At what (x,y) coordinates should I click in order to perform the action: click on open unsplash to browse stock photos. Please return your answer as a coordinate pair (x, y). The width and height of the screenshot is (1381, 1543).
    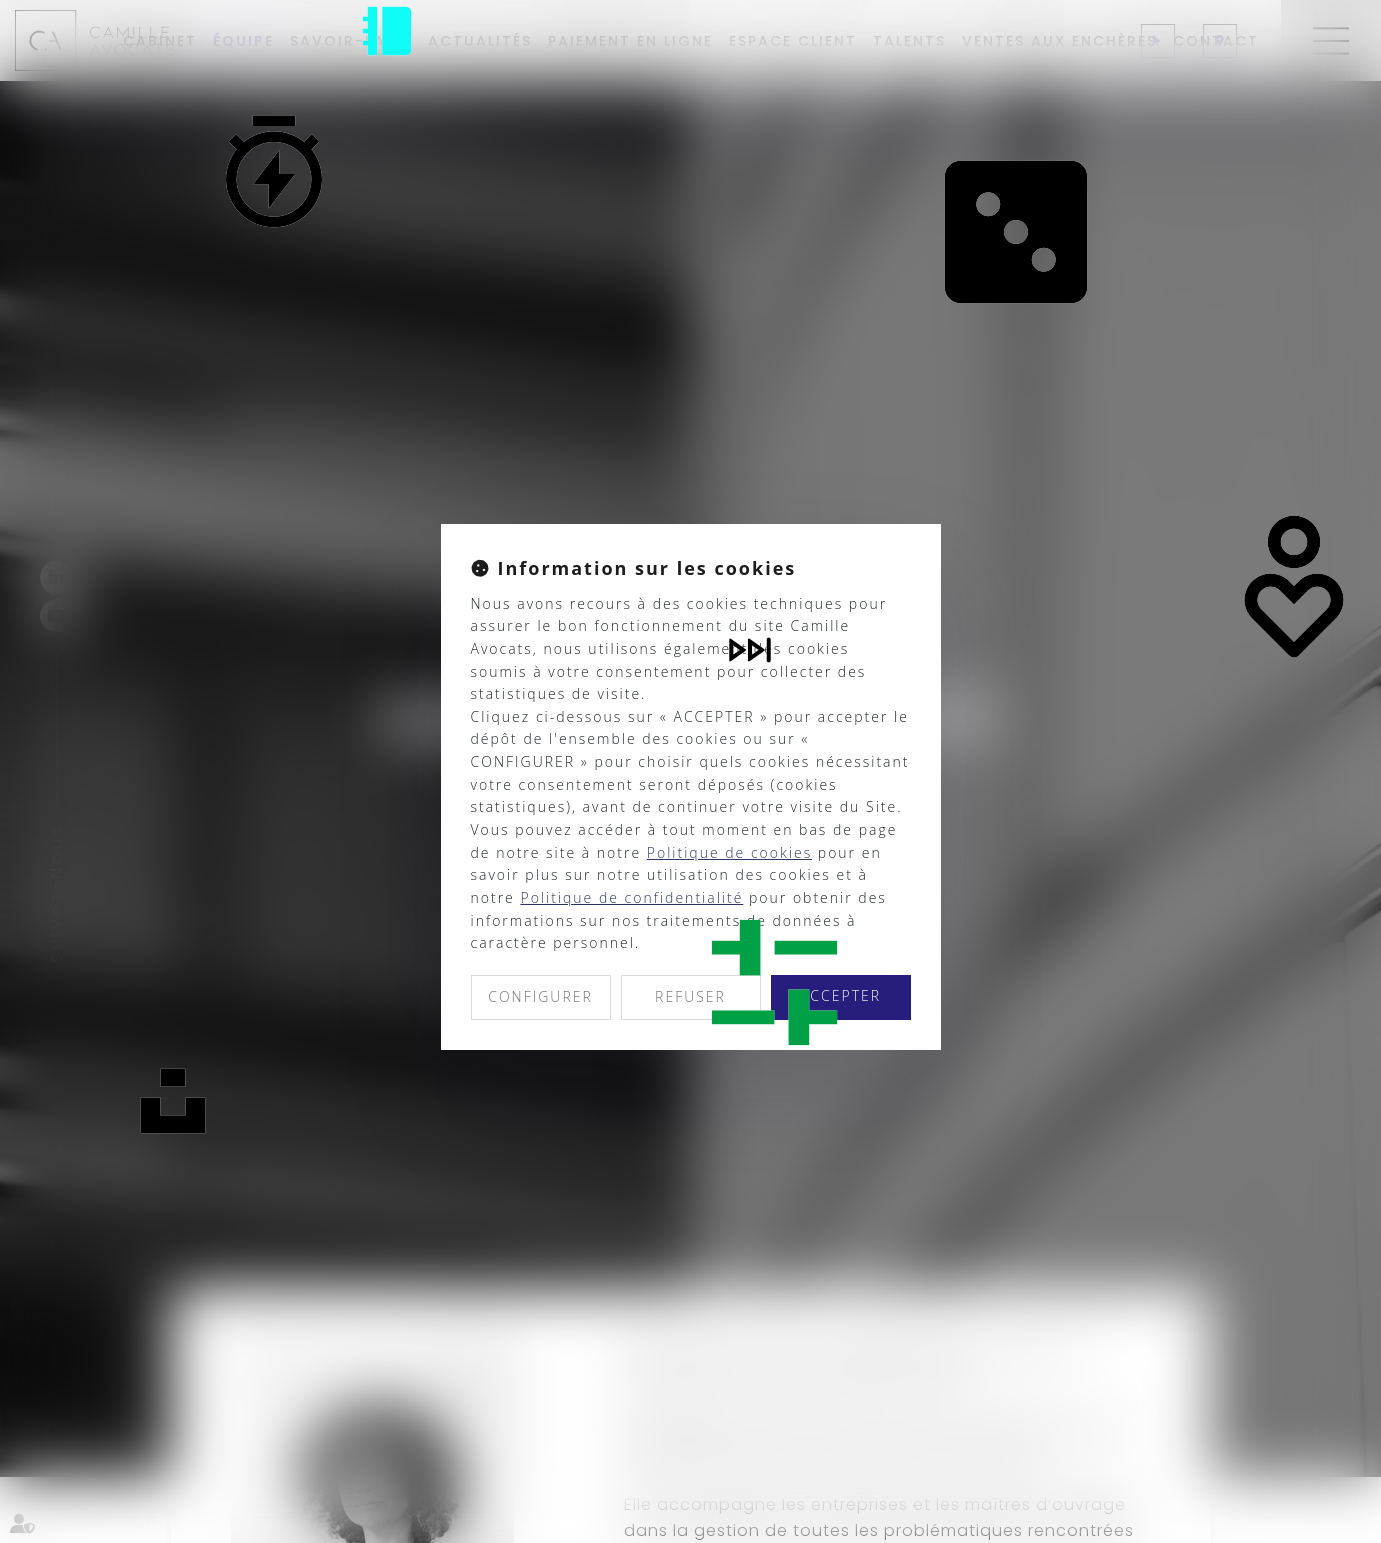
    Looking at the image, I should click on (173, 1101).